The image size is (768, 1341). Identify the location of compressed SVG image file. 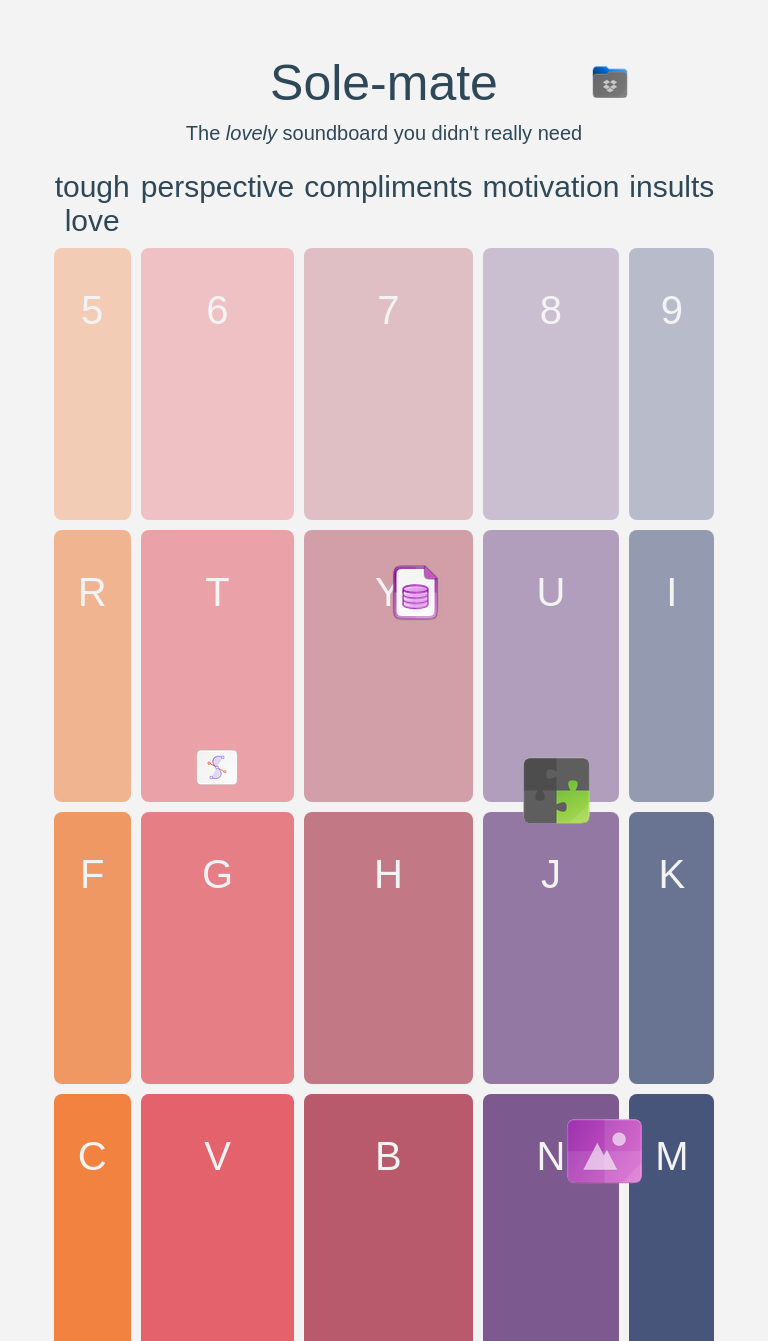
(217, 766).